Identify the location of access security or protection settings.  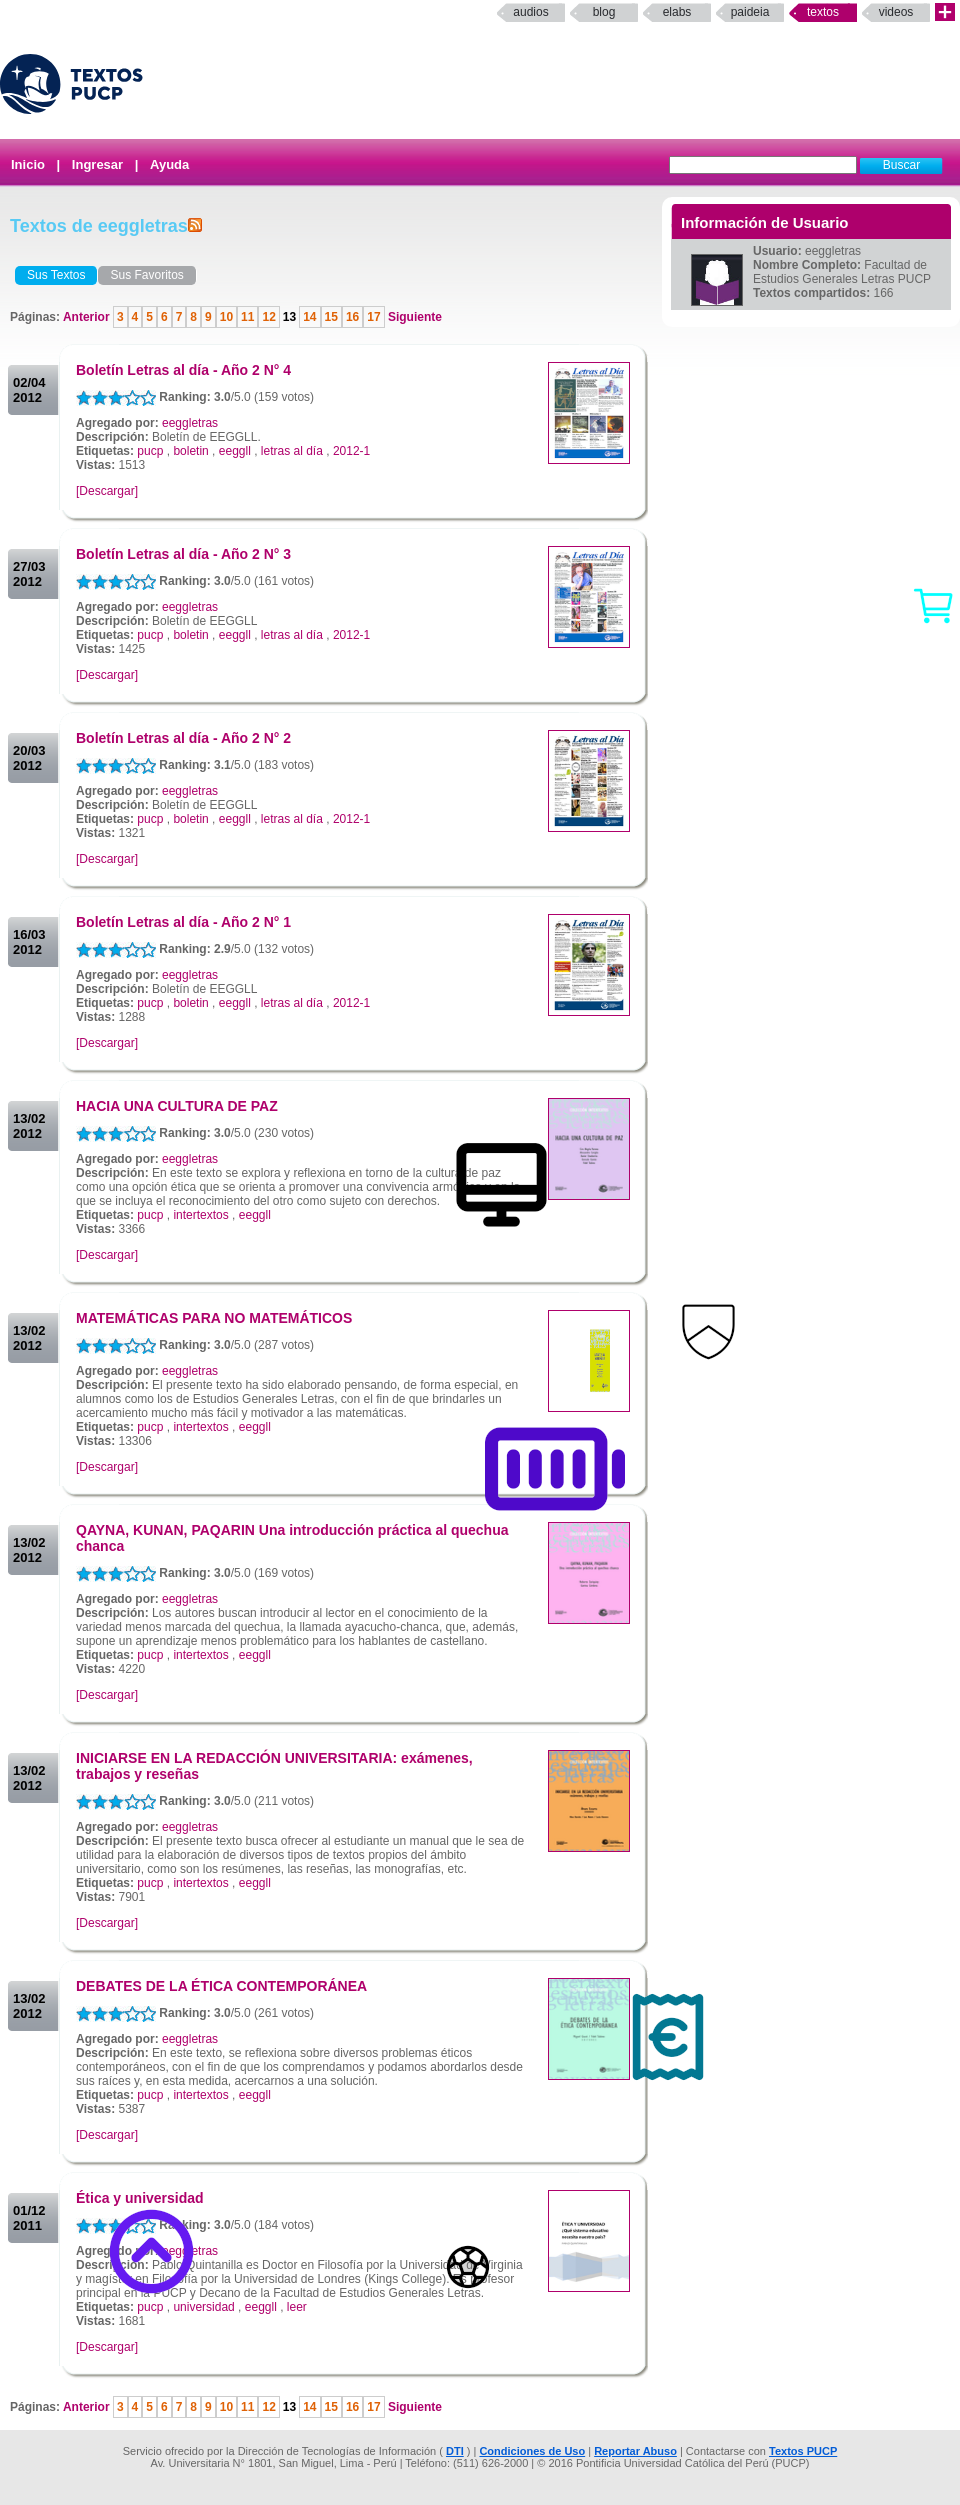
(708, 1328).